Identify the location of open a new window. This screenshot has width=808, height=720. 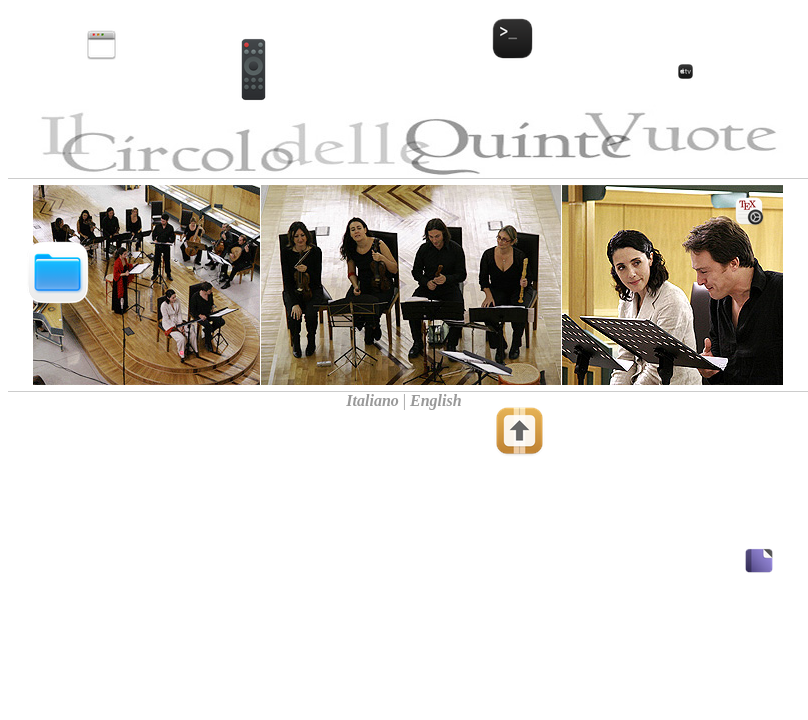
(101, 44).